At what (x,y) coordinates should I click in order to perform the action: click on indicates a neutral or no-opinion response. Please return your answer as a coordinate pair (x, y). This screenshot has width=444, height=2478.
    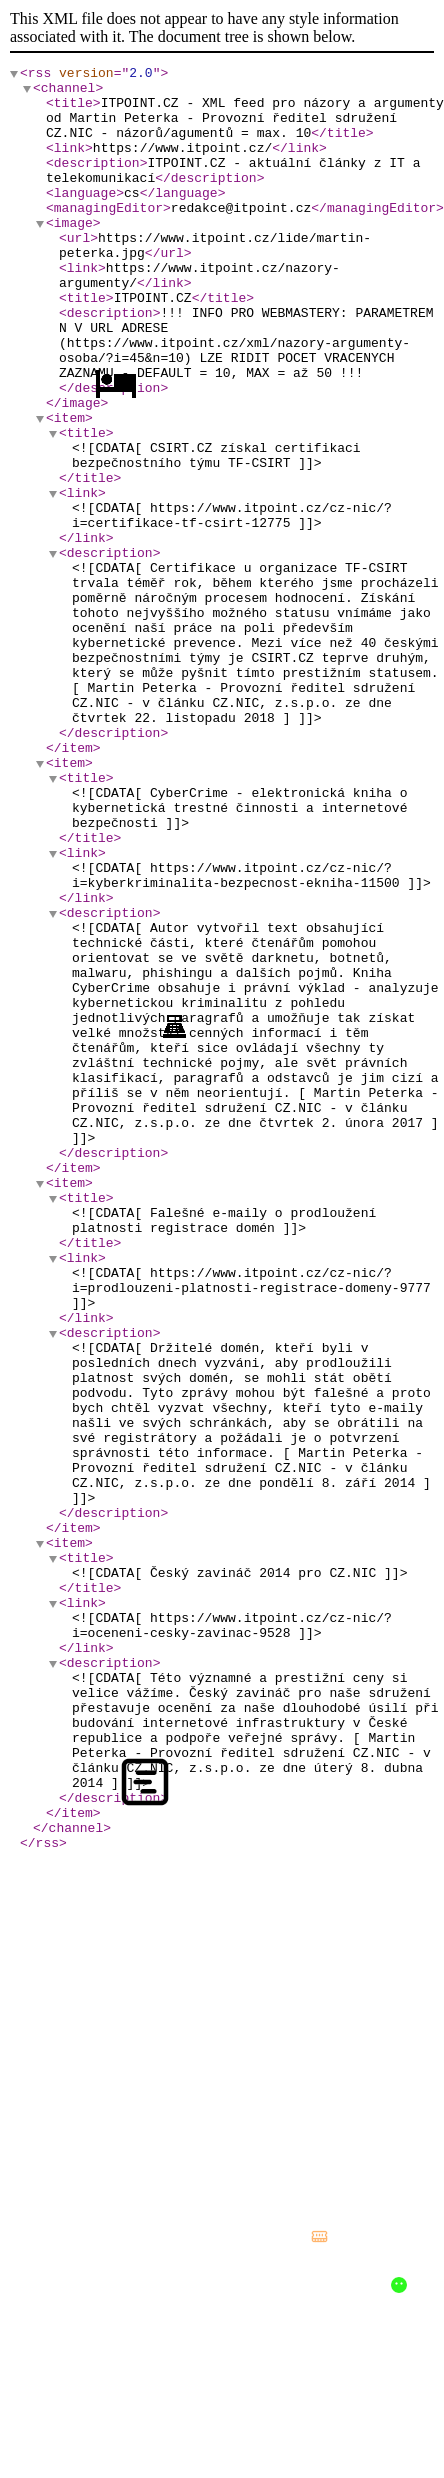
    Looking at the image, I should click on (399, 2285).